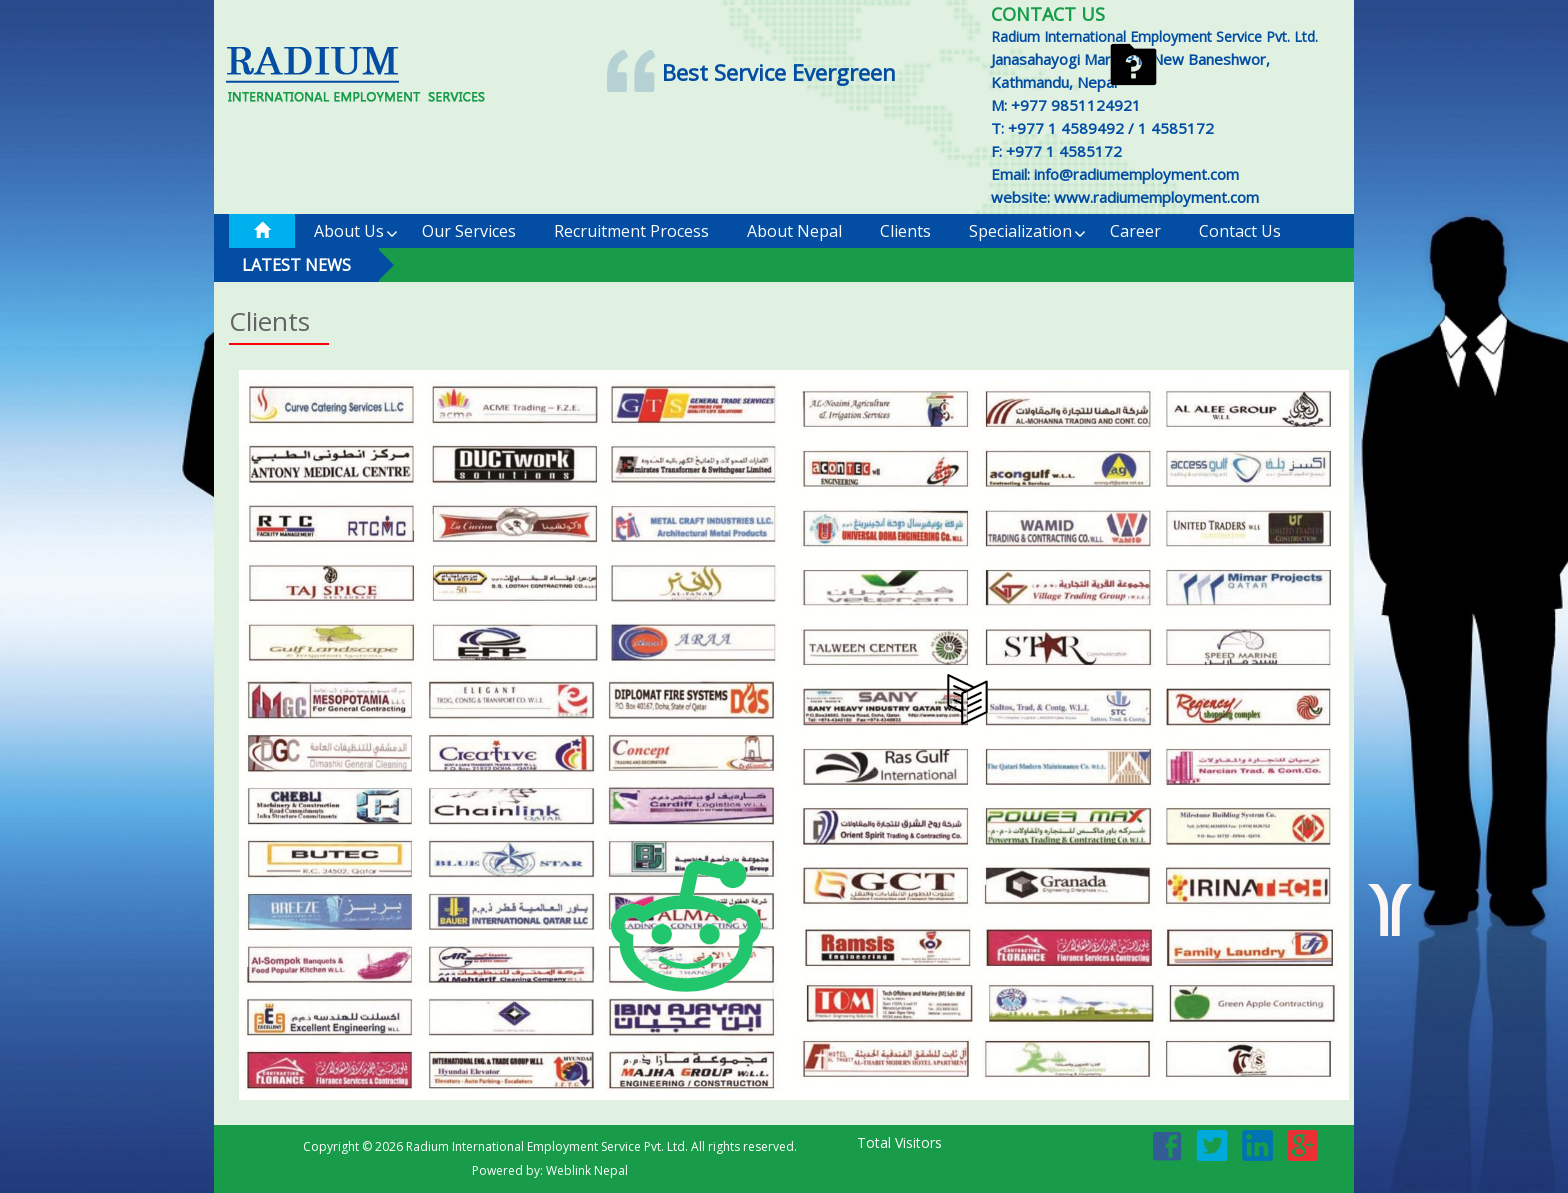 The height and width of the screenshot is (1193, 1568). What do you see at coordinates (967, 699) in the screenshot?
I see `open carrd website builder` at bounding box center [967, 699].